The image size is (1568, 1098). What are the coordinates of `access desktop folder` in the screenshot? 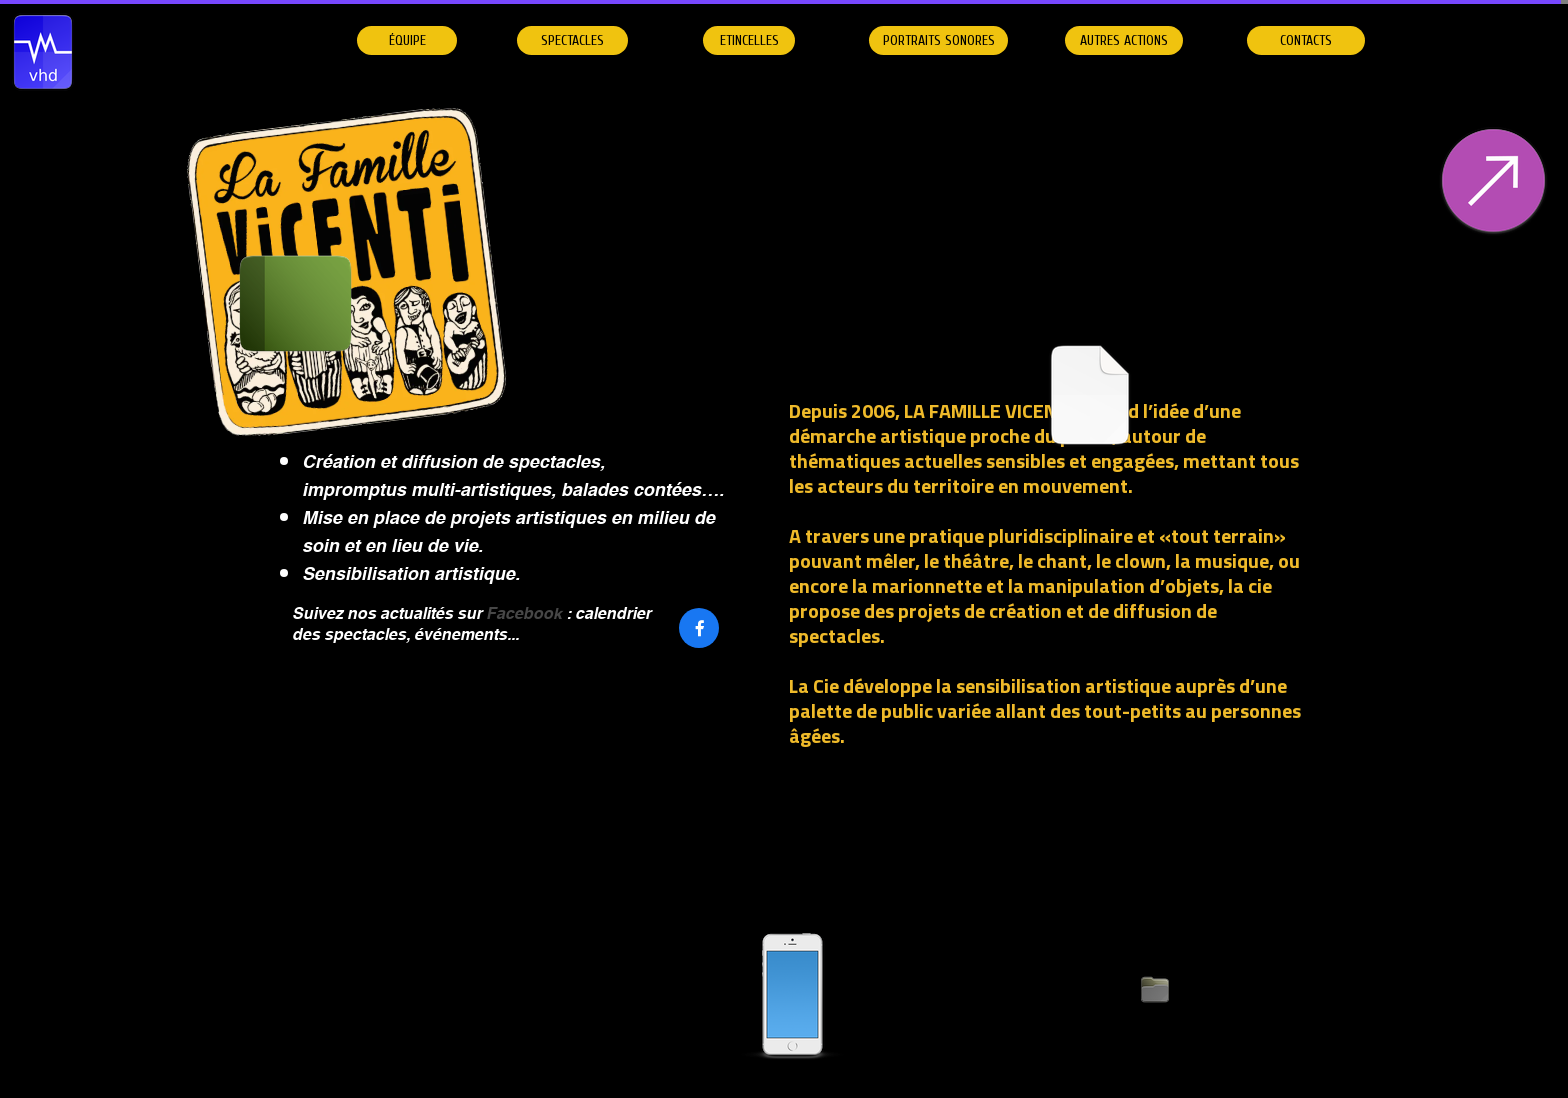 It's located at (295, 299).